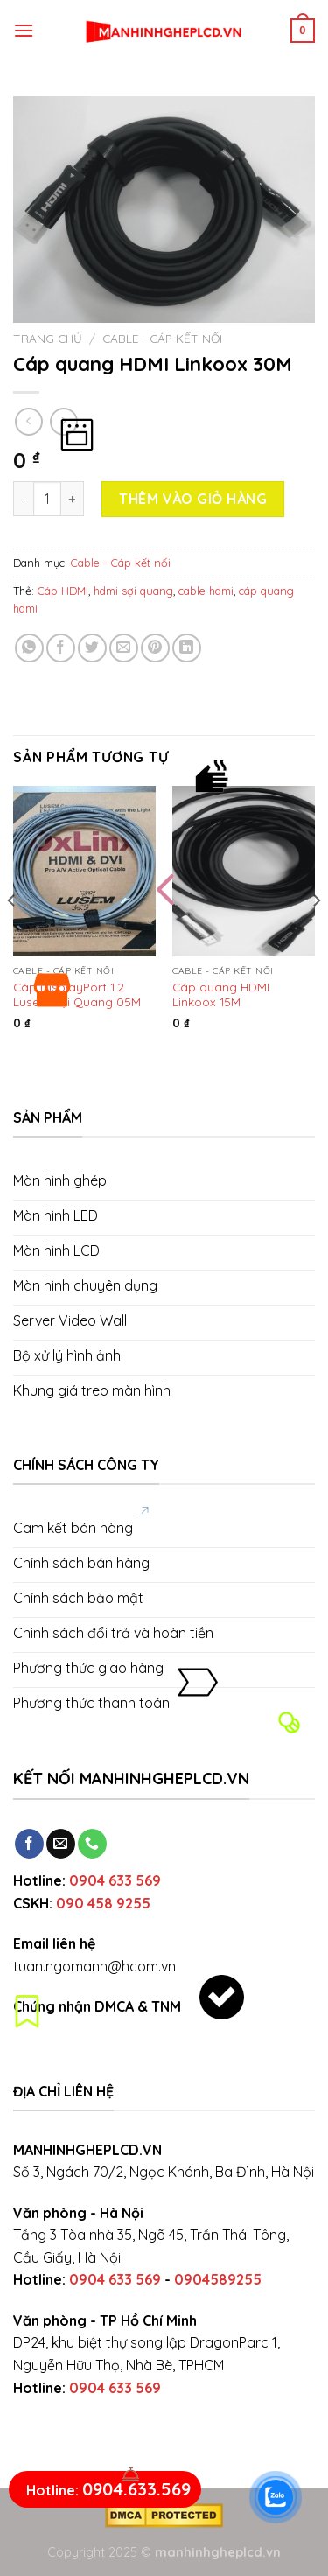  What do you see at coordinates (213, 775) in the screenshot?
I see `activate hand dryer` at bounding box center [213, 775].